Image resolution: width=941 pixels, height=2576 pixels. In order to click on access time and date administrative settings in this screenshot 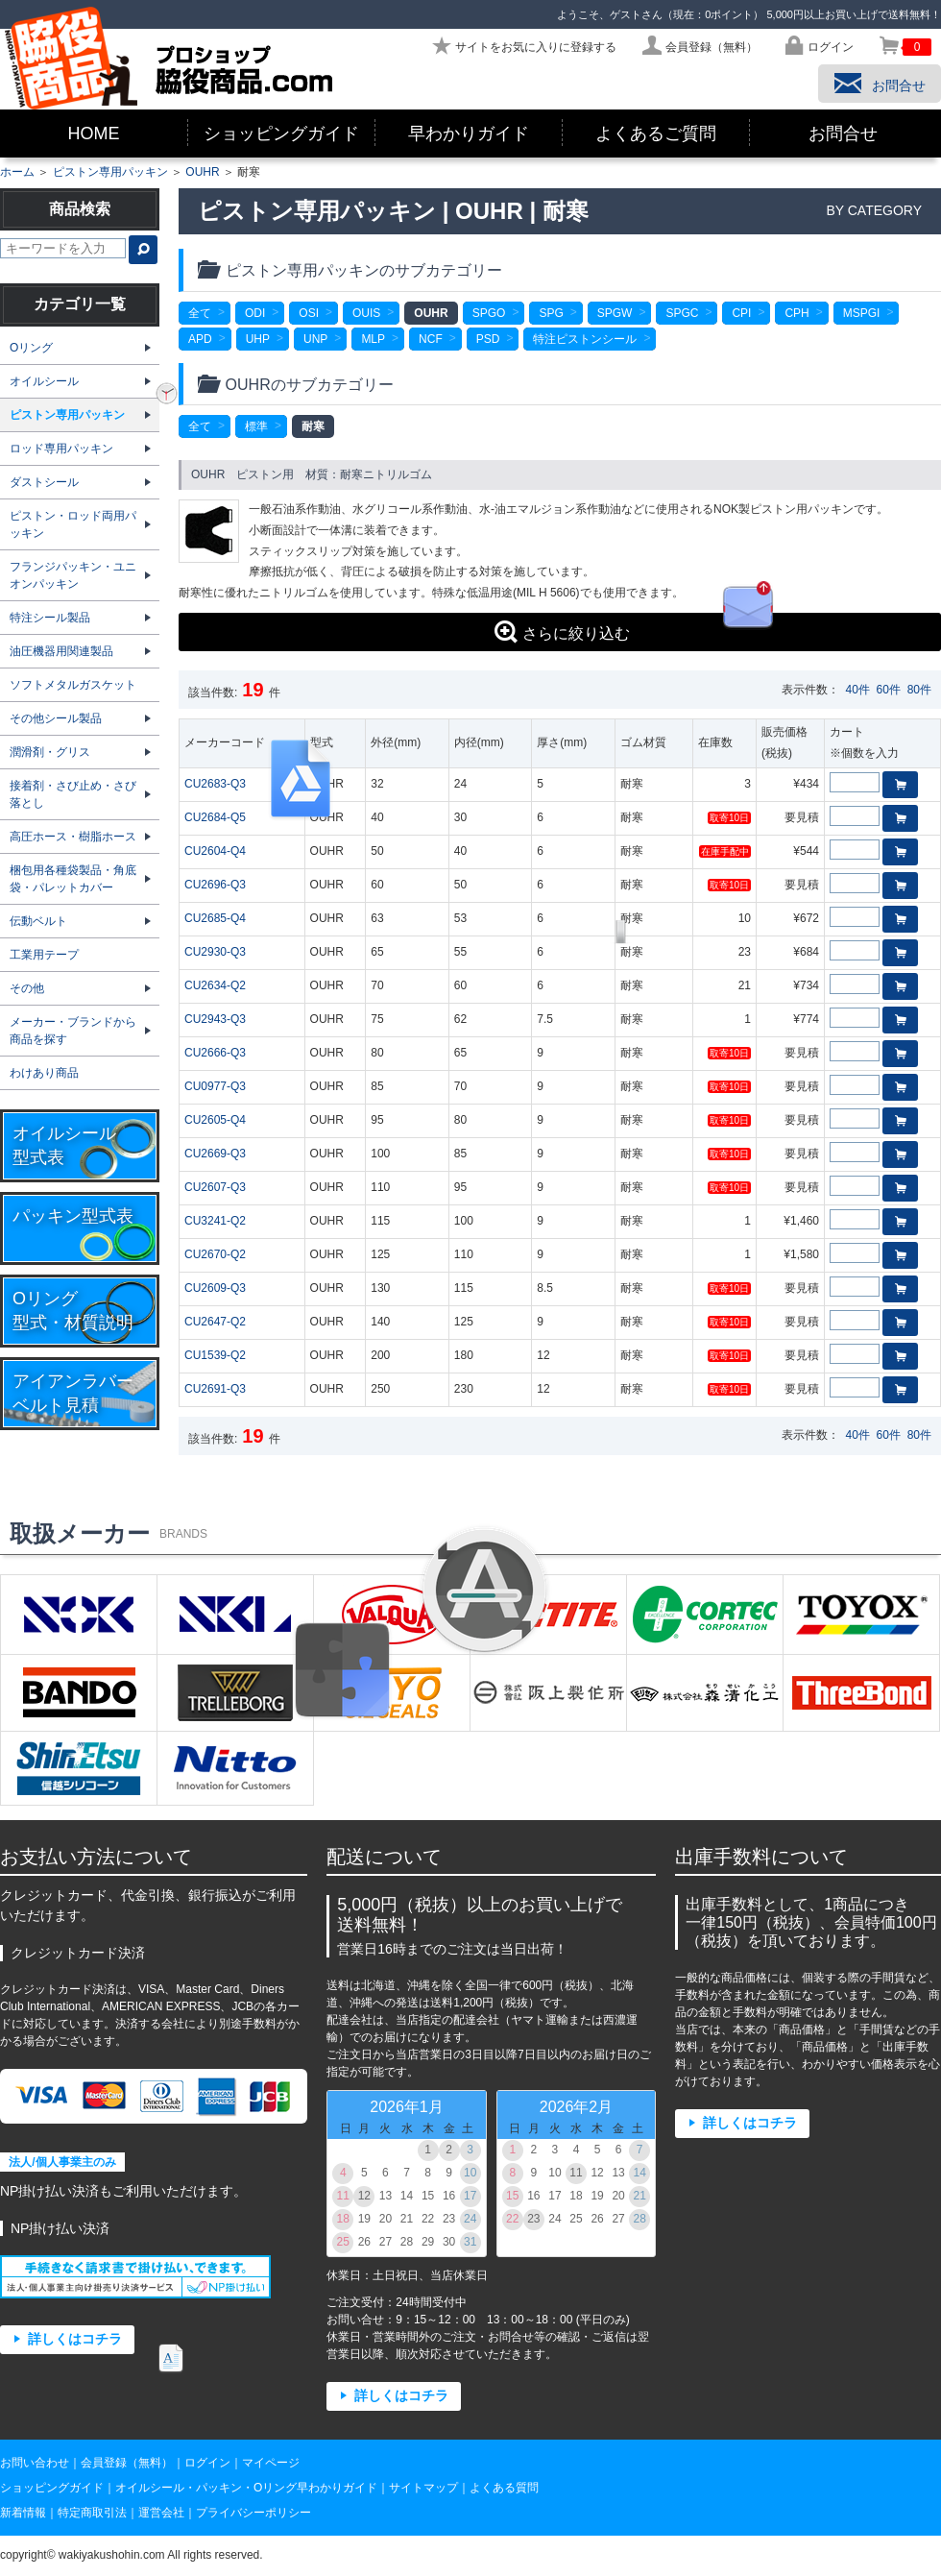, I will do `click(166, 393)`.